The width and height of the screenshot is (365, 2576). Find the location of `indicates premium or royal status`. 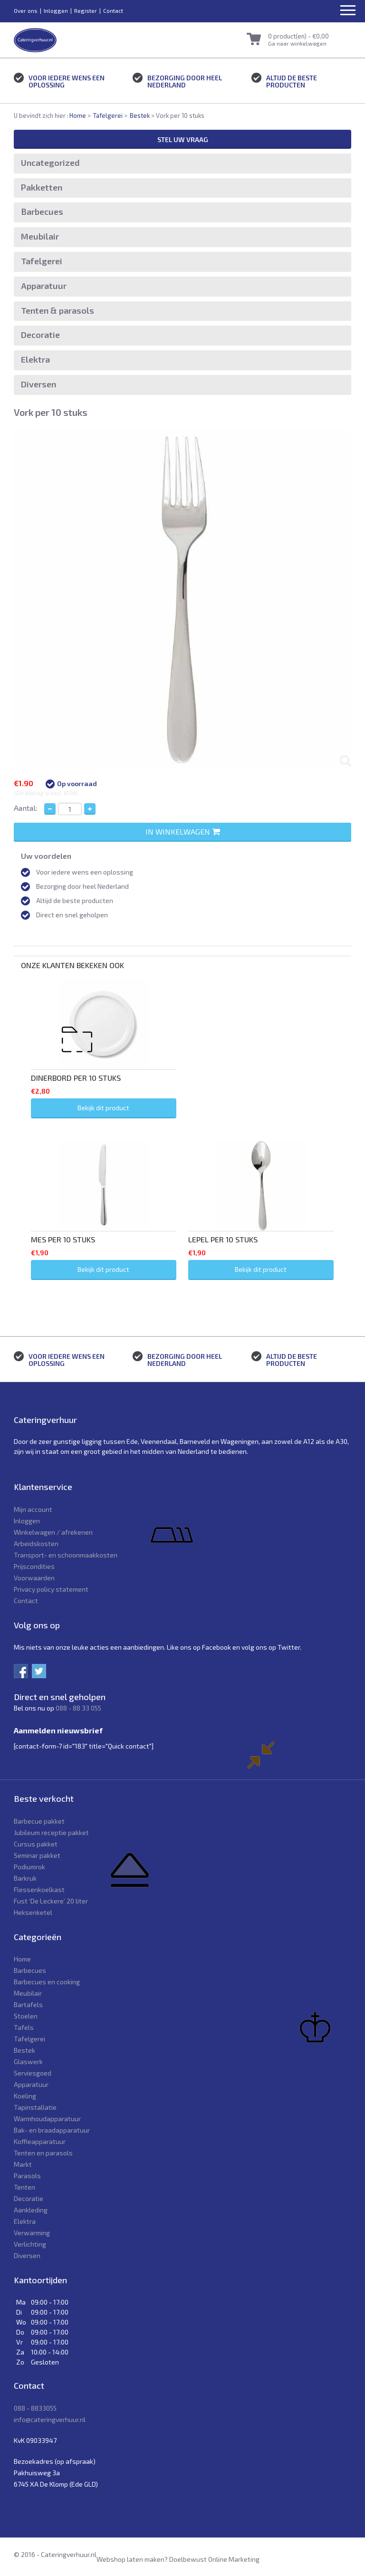

indicates premium or royal status is located at coordinates (315, 2029).